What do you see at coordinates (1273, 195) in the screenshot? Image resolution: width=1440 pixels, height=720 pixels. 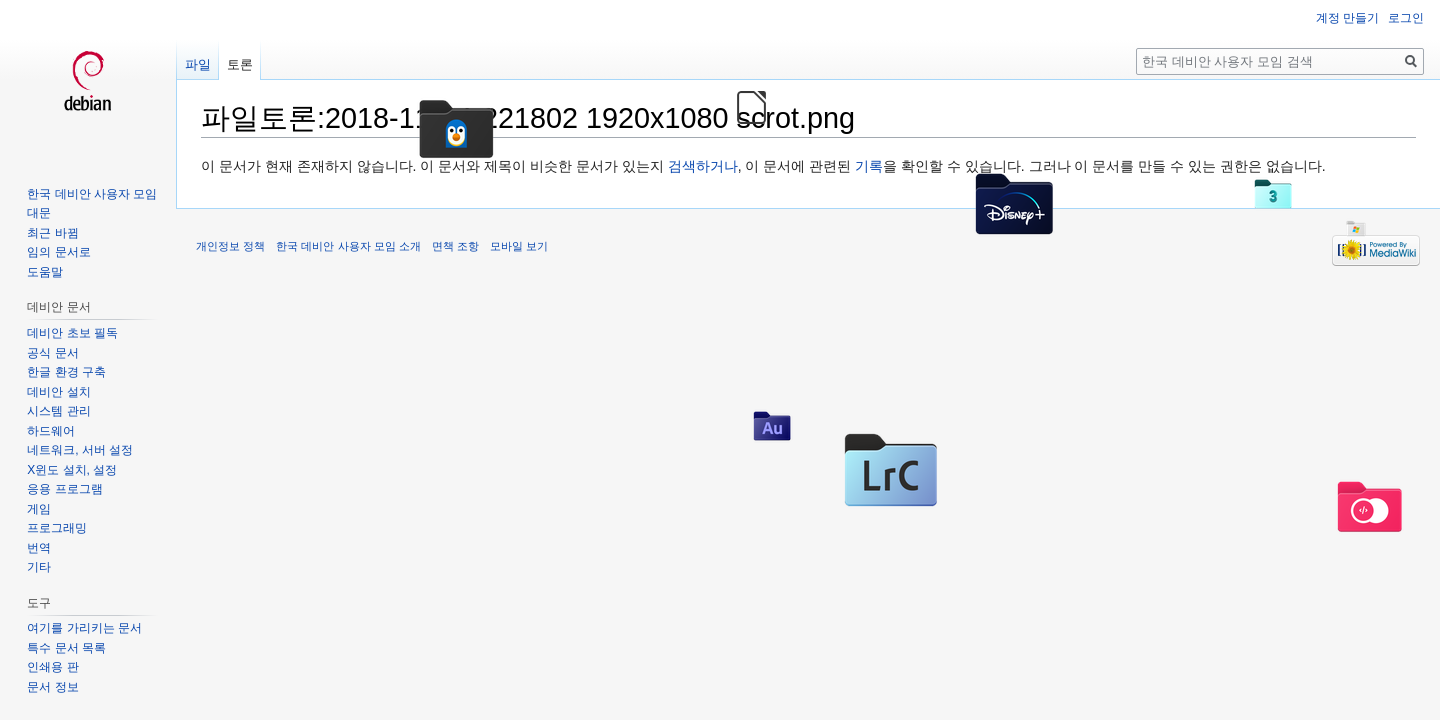 I see `folder containing autodesk 3ds max project files` at bounding box center [1273, 195].